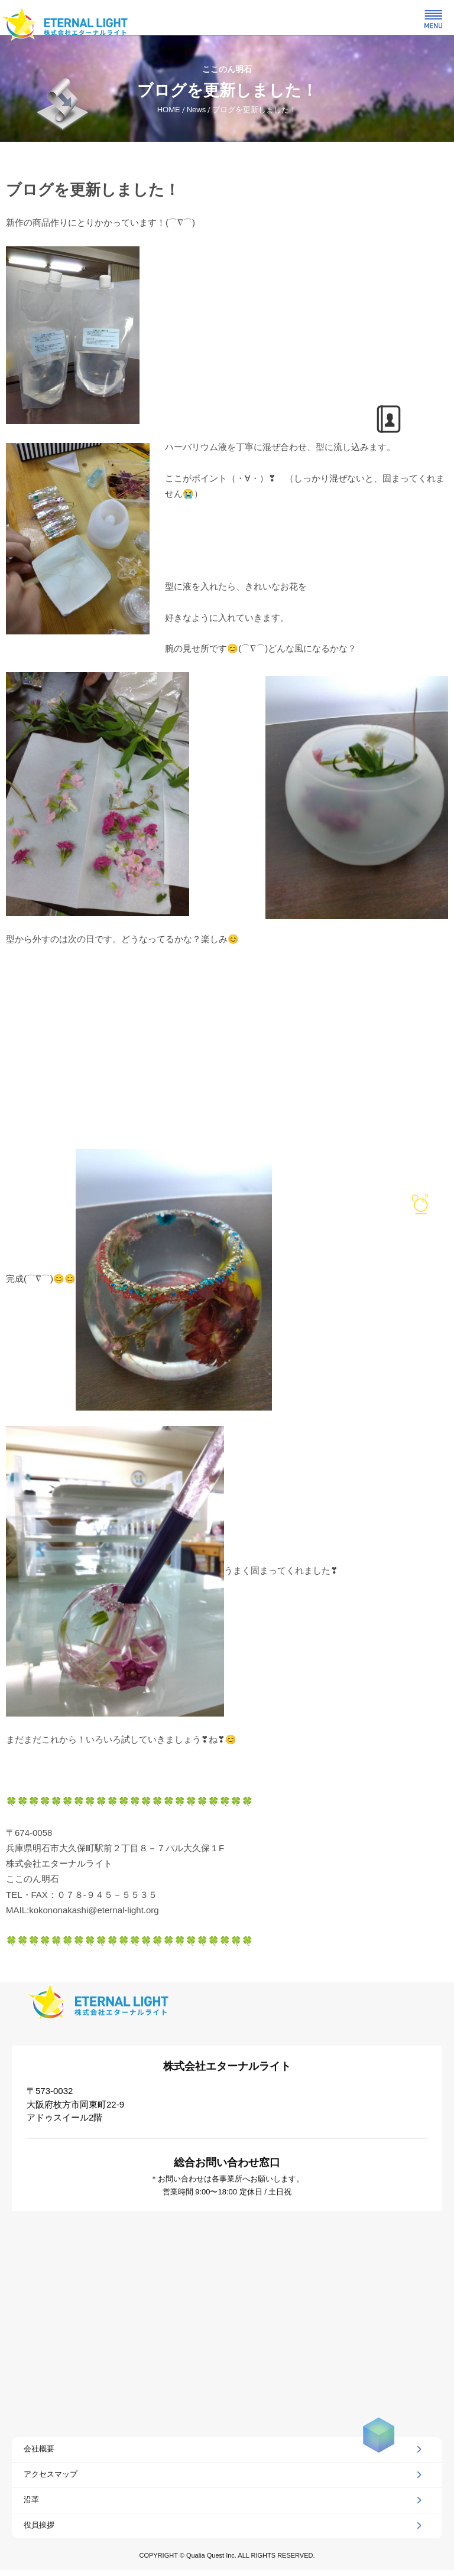  Describe the element at coordinates (388, 419) in the screenshot. I see `open contacts or address book` at that location.